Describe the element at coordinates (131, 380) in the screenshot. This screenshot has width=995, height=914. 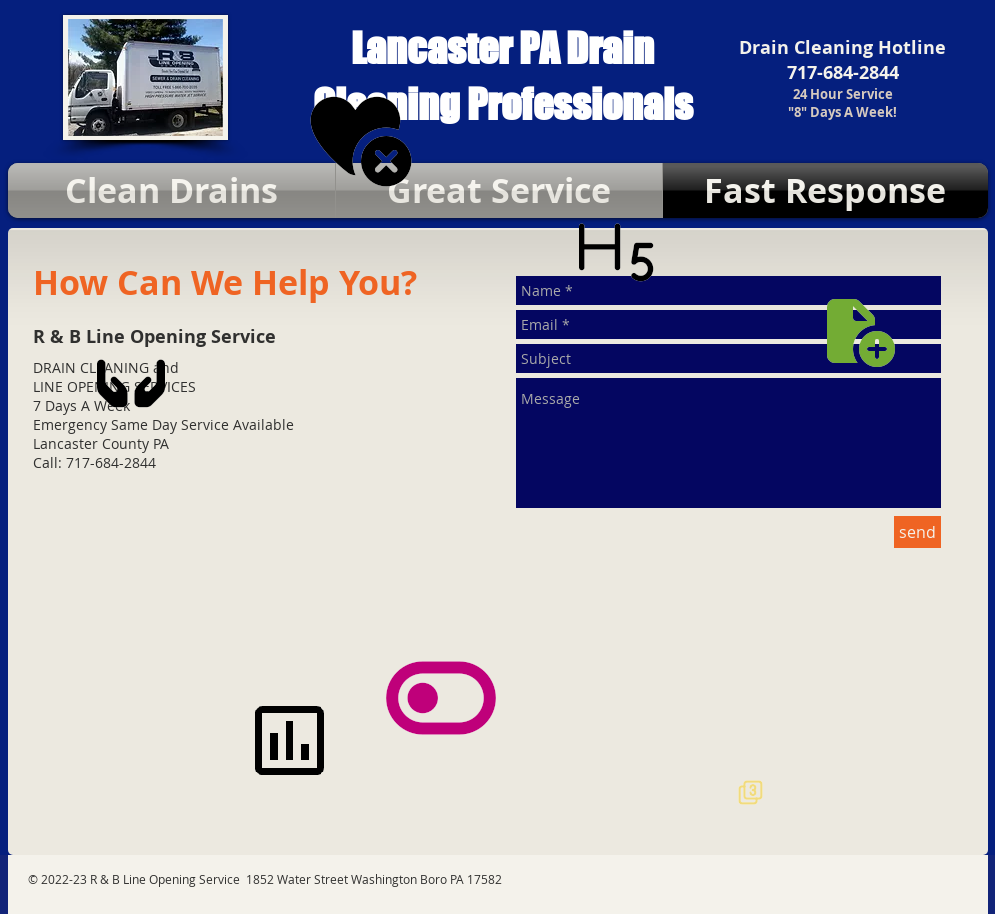
I see `support or care services` at that location.